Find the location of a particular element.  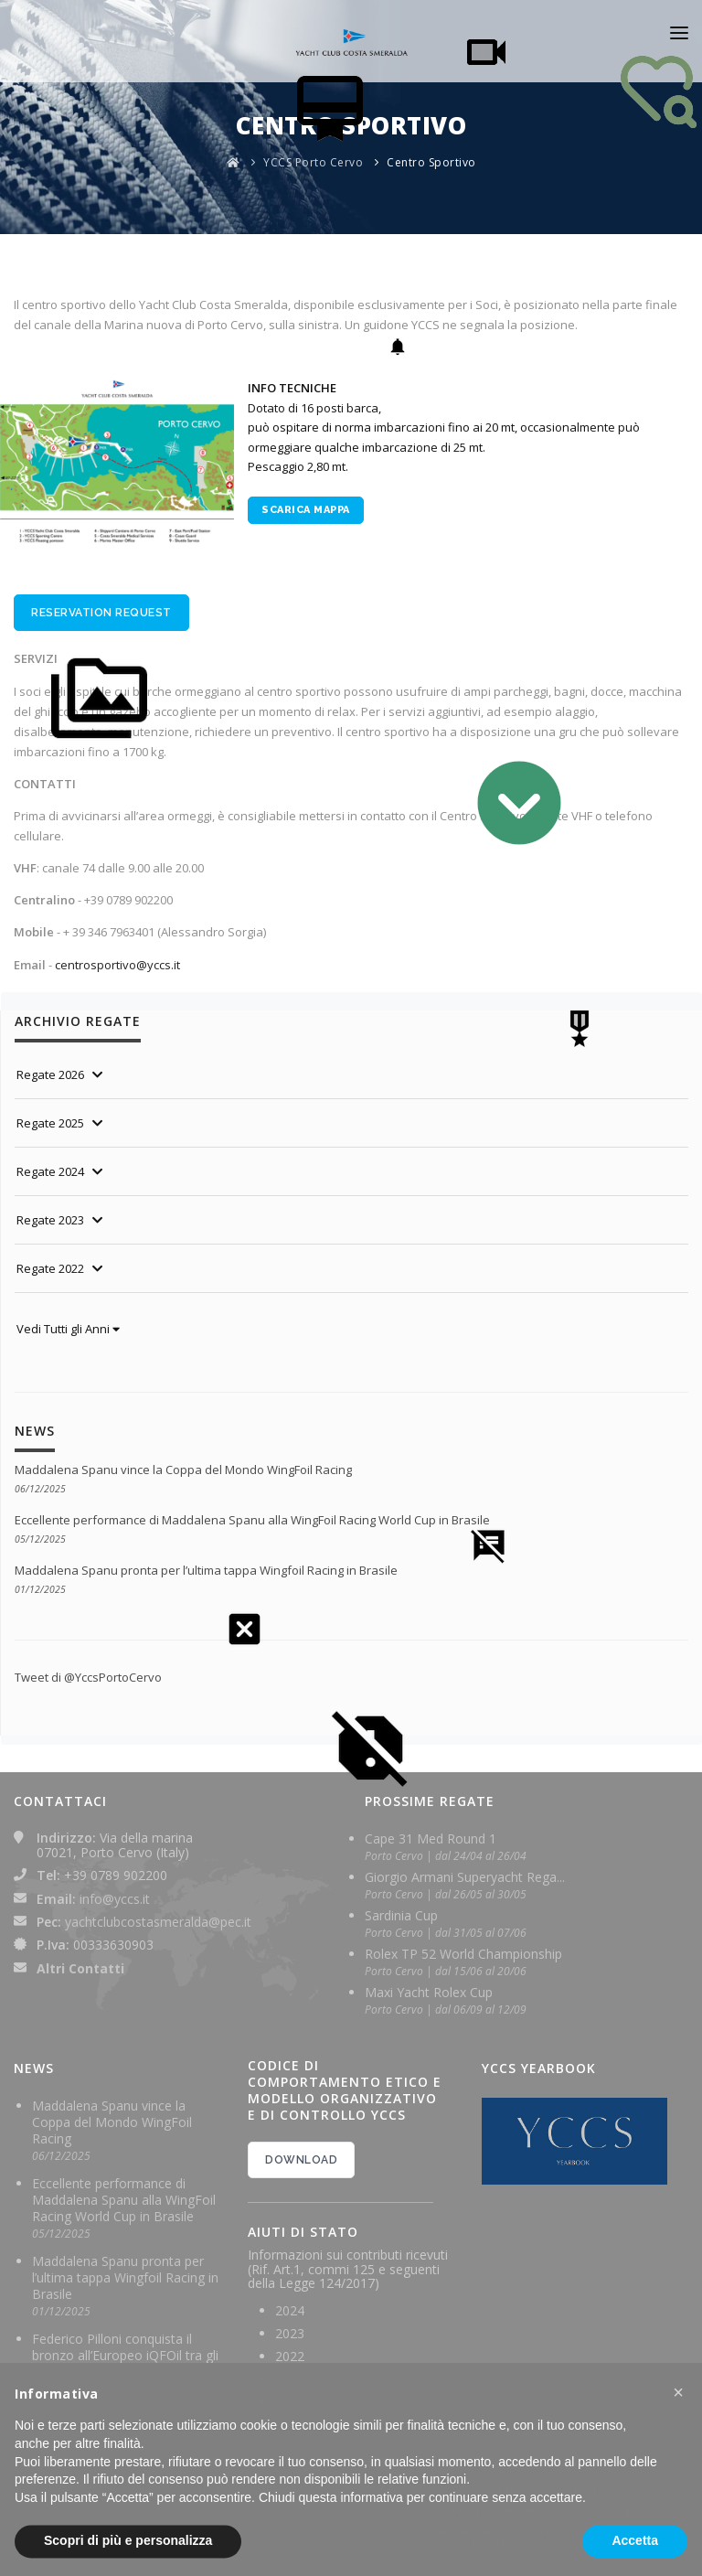

view membership card details is located at coordinates (330, 109).